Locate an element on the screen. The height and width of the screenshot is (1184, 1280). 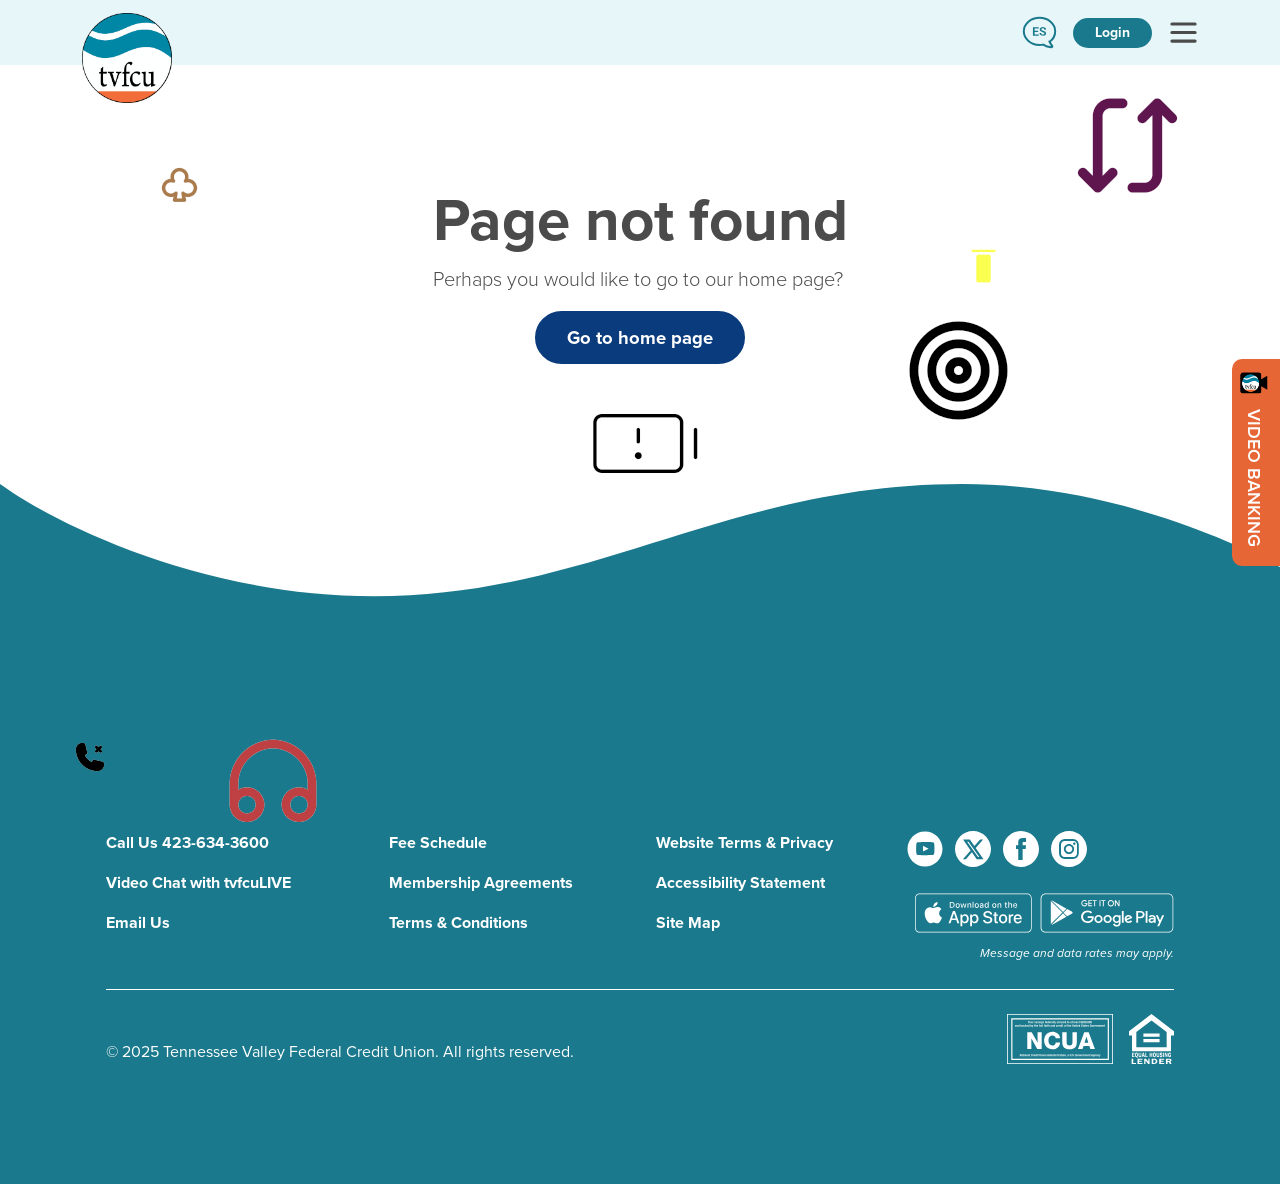
flip or mirror content horizontally is located at coordinates (1127, 145).